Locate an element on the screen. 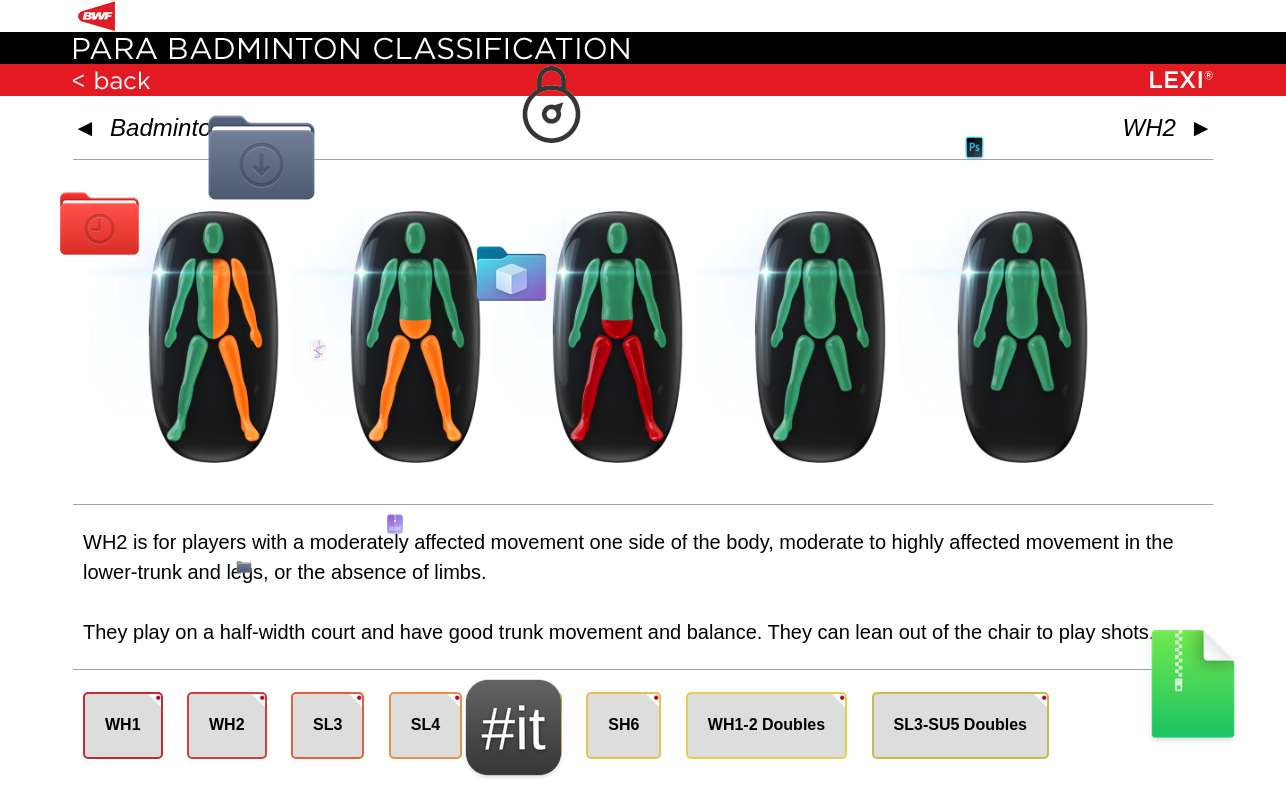  adobe photoshop file type indicator is located at coordinates (974, 147).